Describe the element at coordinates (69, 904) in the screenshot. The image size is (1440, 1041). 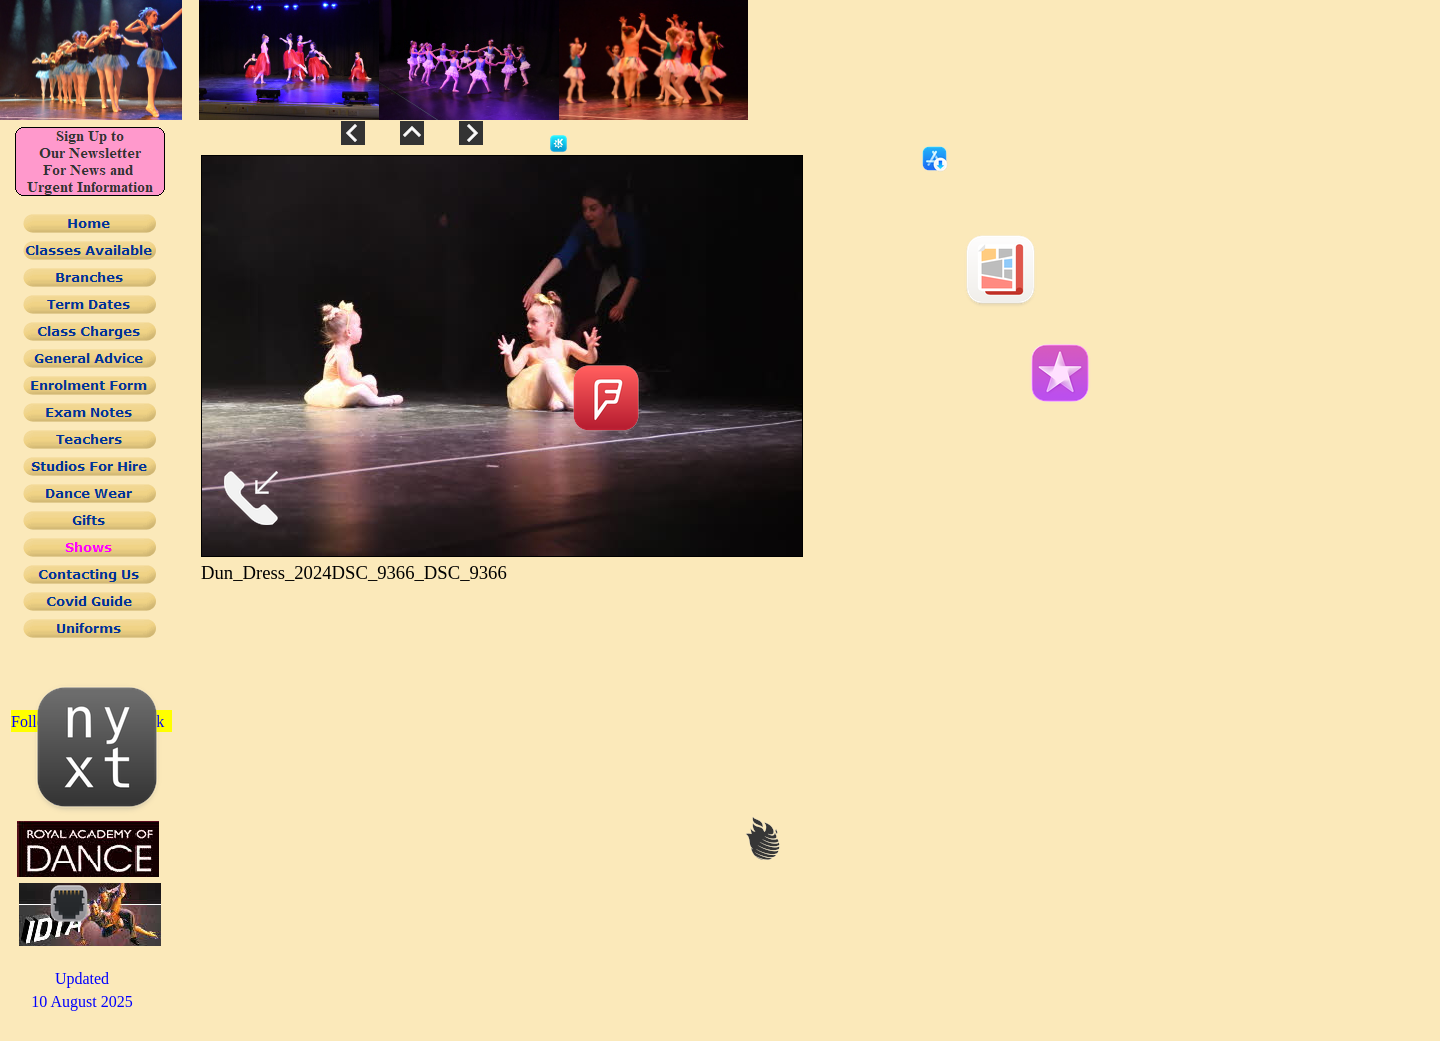
I see `open ethernet network preferences` at that location.